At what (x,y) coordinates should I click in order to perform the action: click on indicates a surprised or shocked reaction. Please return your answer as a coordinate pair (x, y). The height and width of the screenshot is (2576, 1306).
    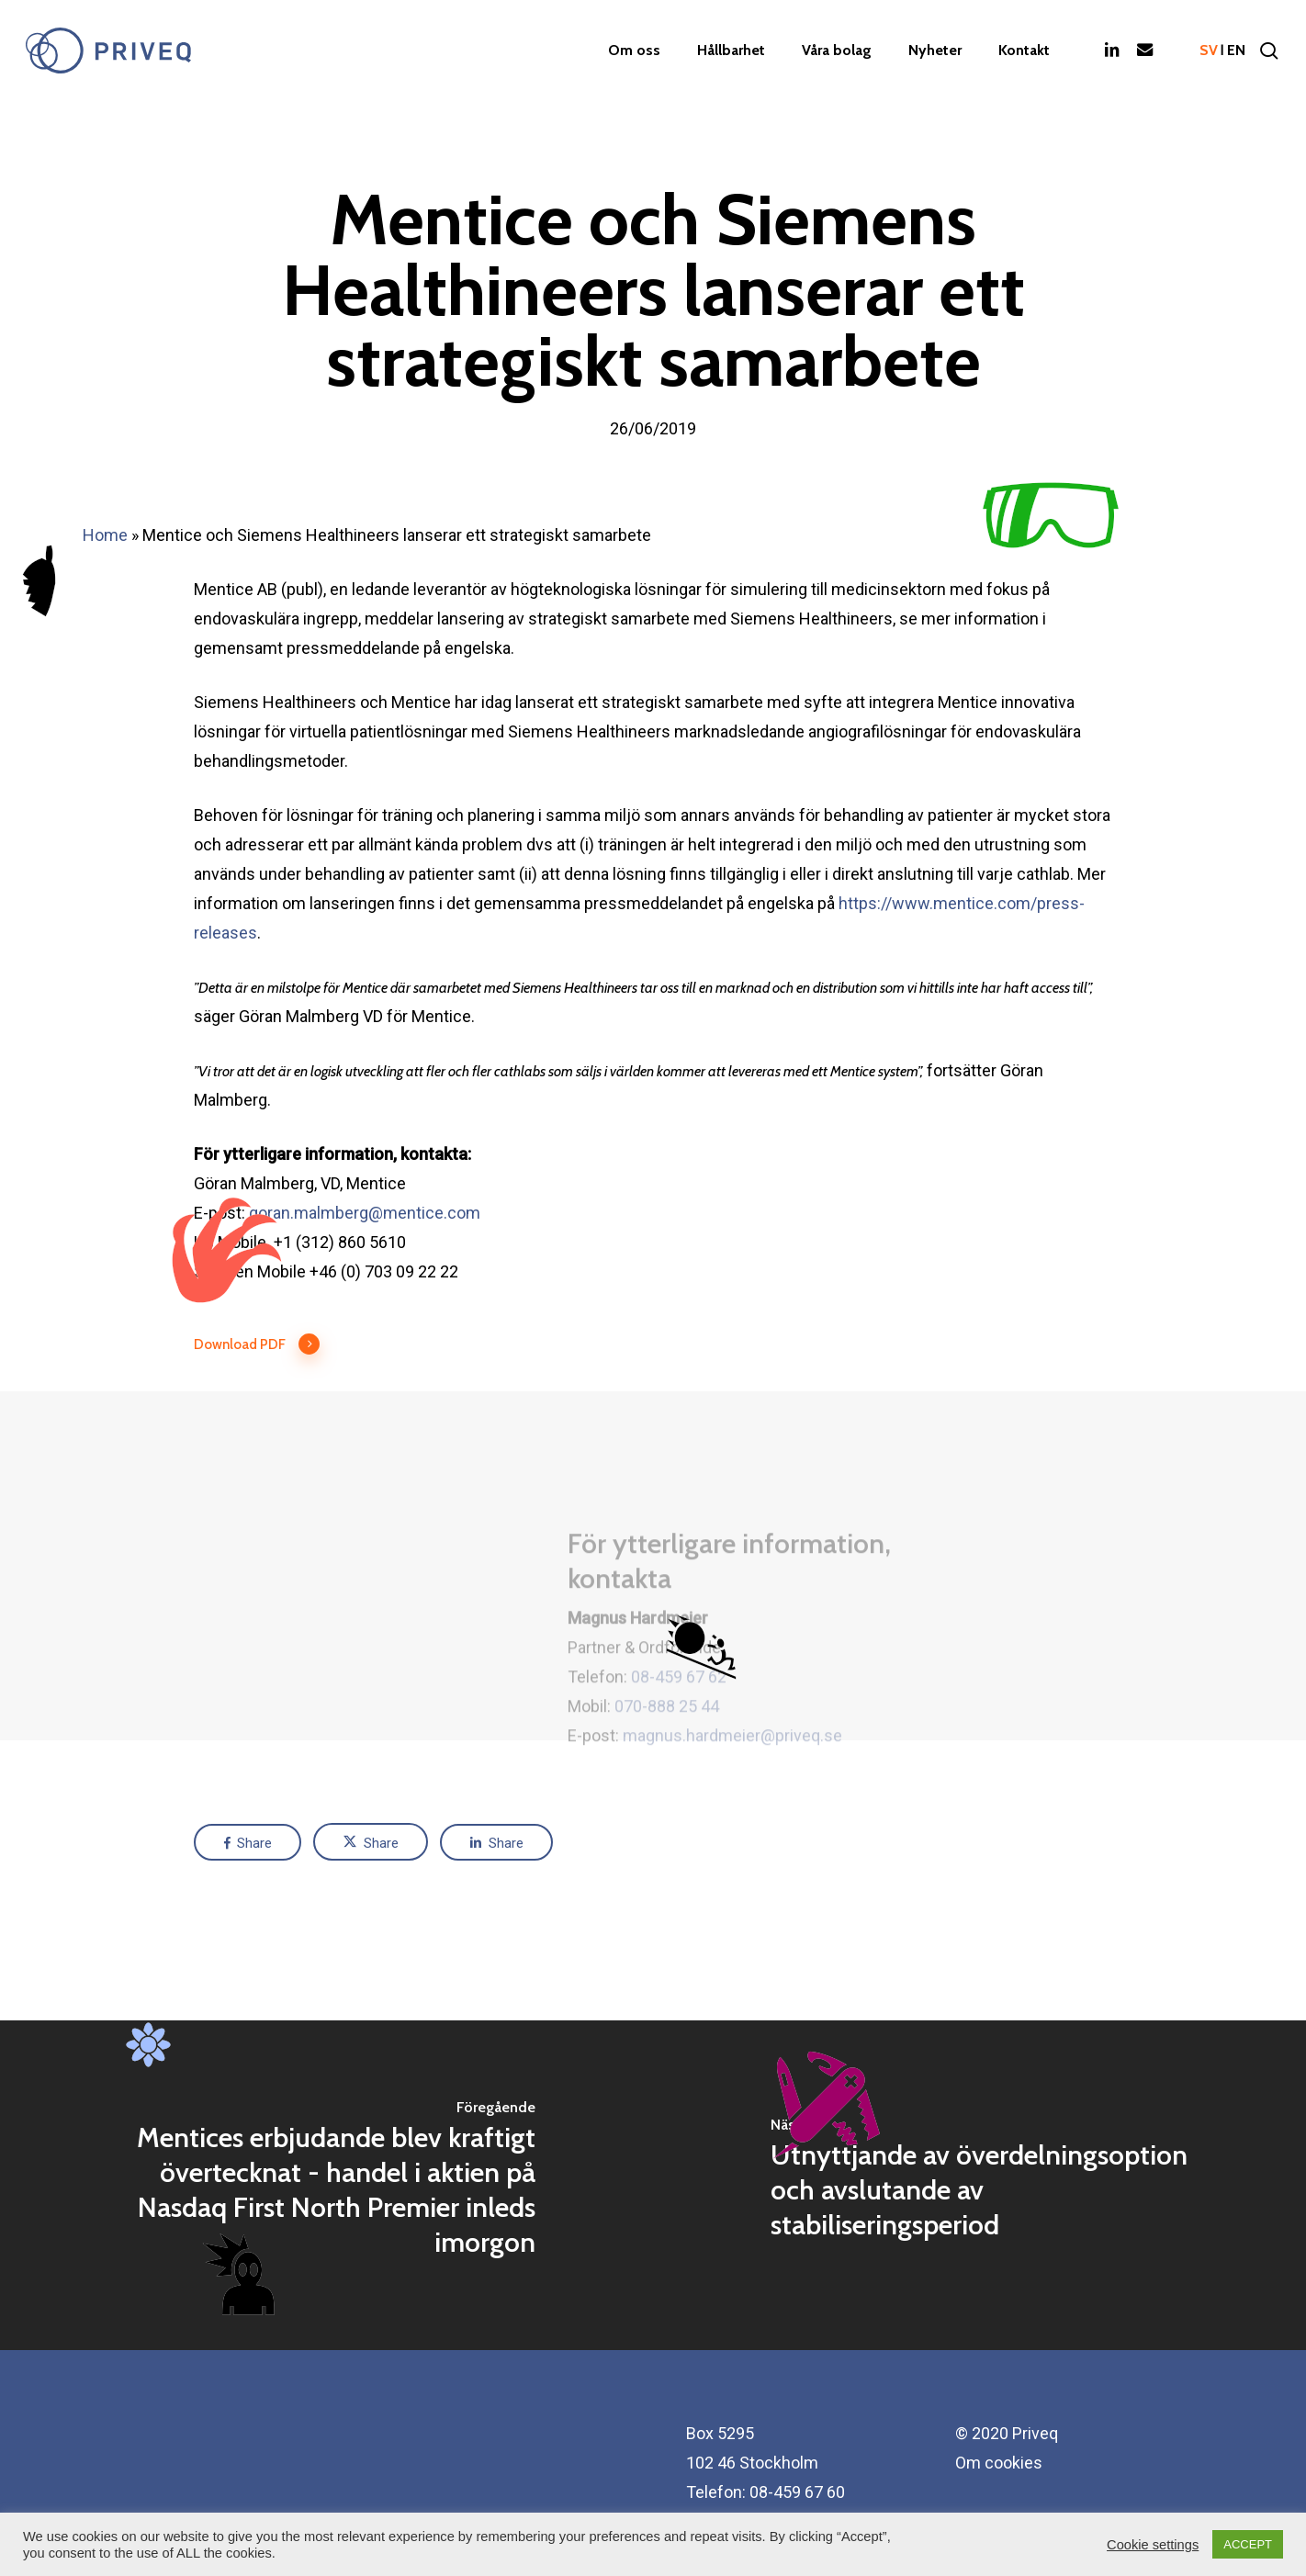
    Looking at the image, I should click on (243, 2274).